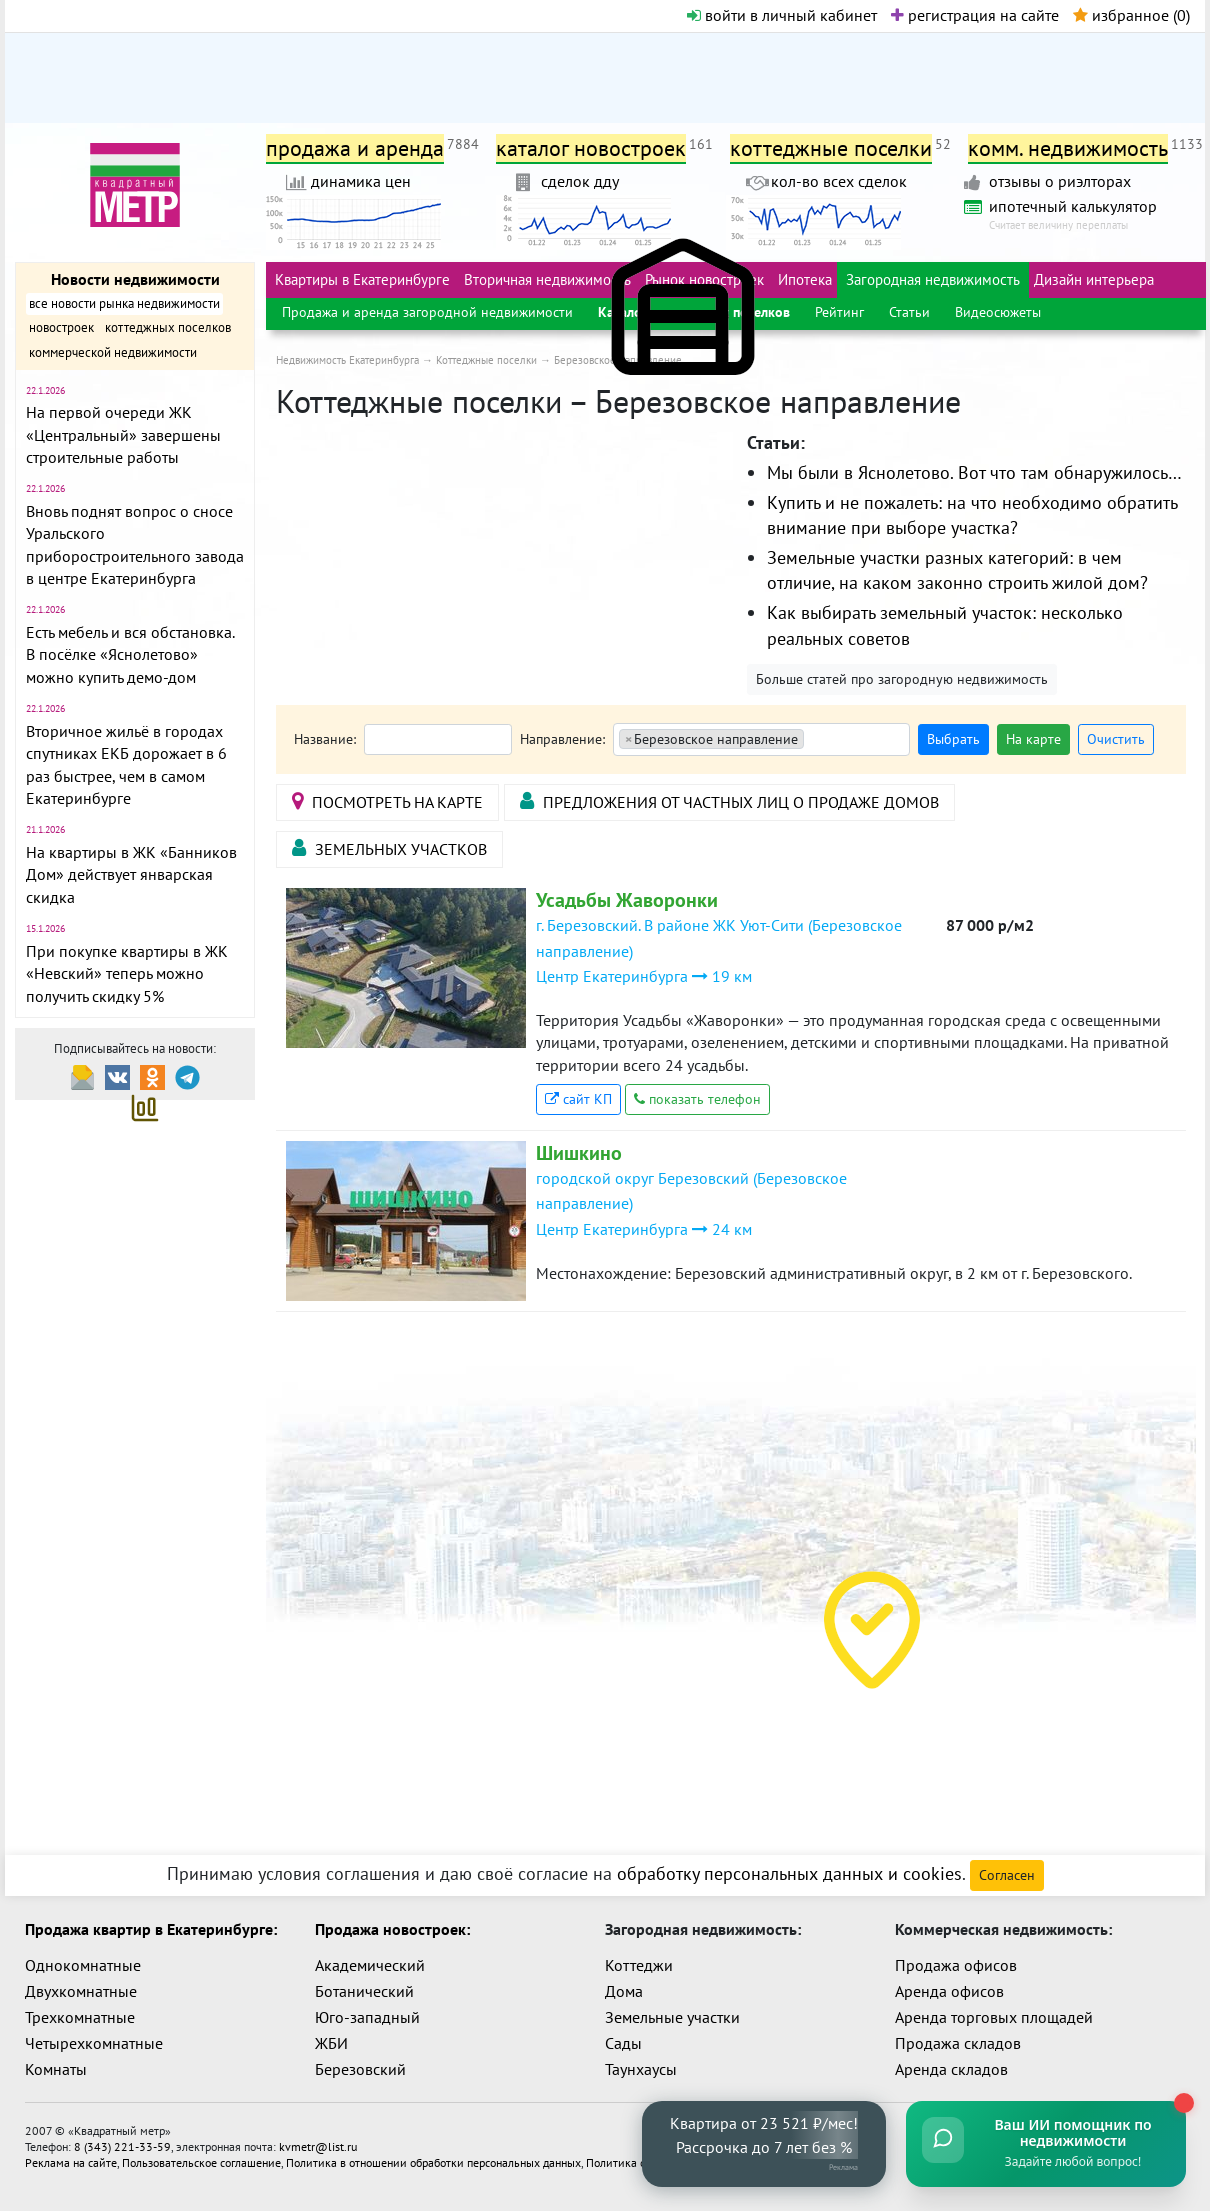 The width and height of the screenshot is (1210, 2211). Describe the element at coordinates (872, 1630) in the screenshot. I see `confirmed or verified location` at that location.